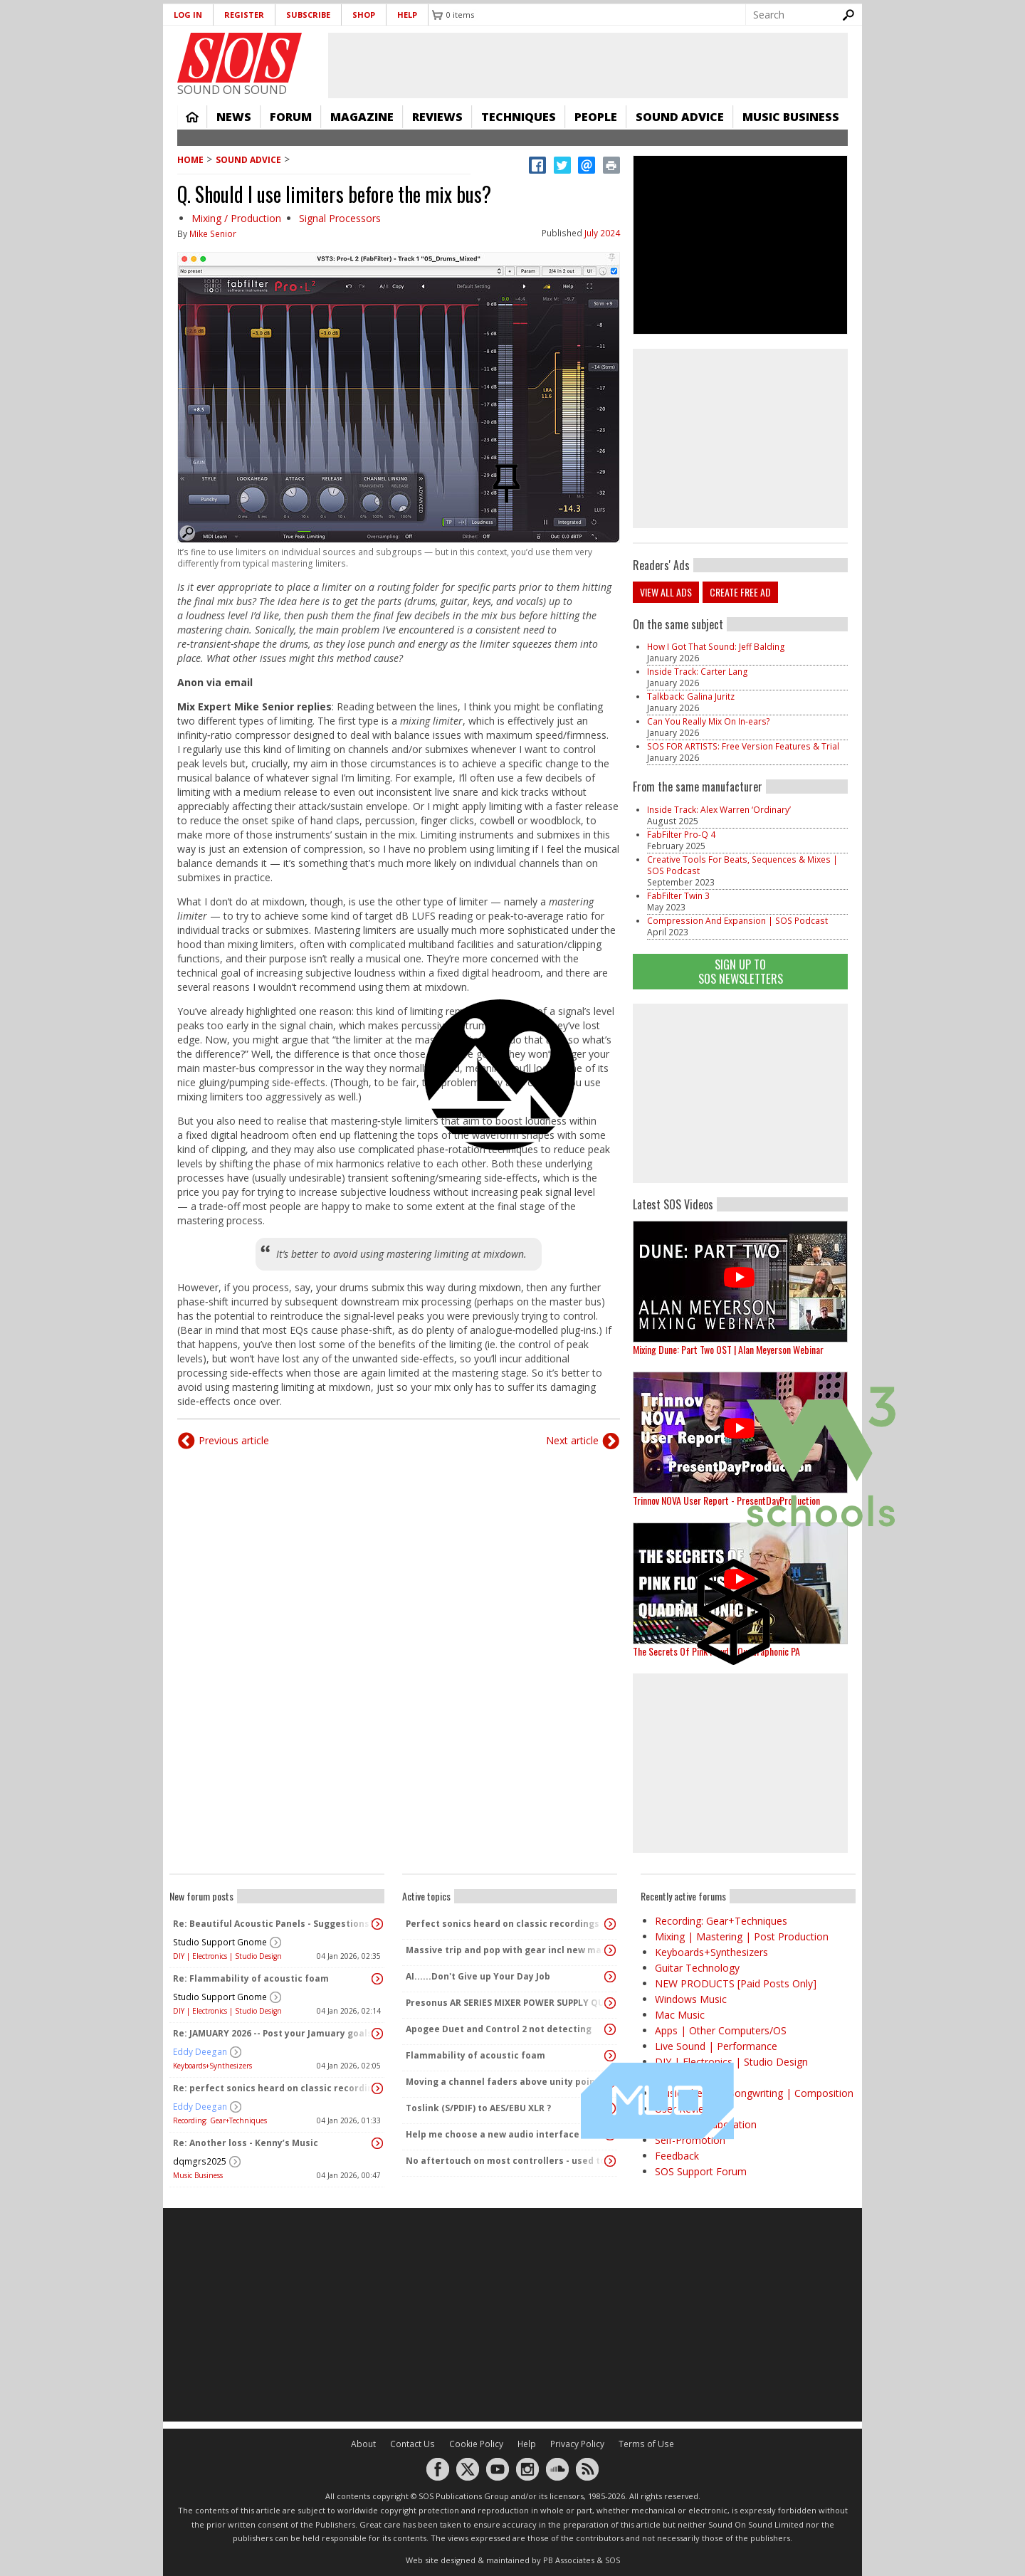 The width and height of the screenshot is (1025, 2576). Describe the element at coordinates (821, 1456) in the screenshot. I see `visit W3Schools website` at that location.